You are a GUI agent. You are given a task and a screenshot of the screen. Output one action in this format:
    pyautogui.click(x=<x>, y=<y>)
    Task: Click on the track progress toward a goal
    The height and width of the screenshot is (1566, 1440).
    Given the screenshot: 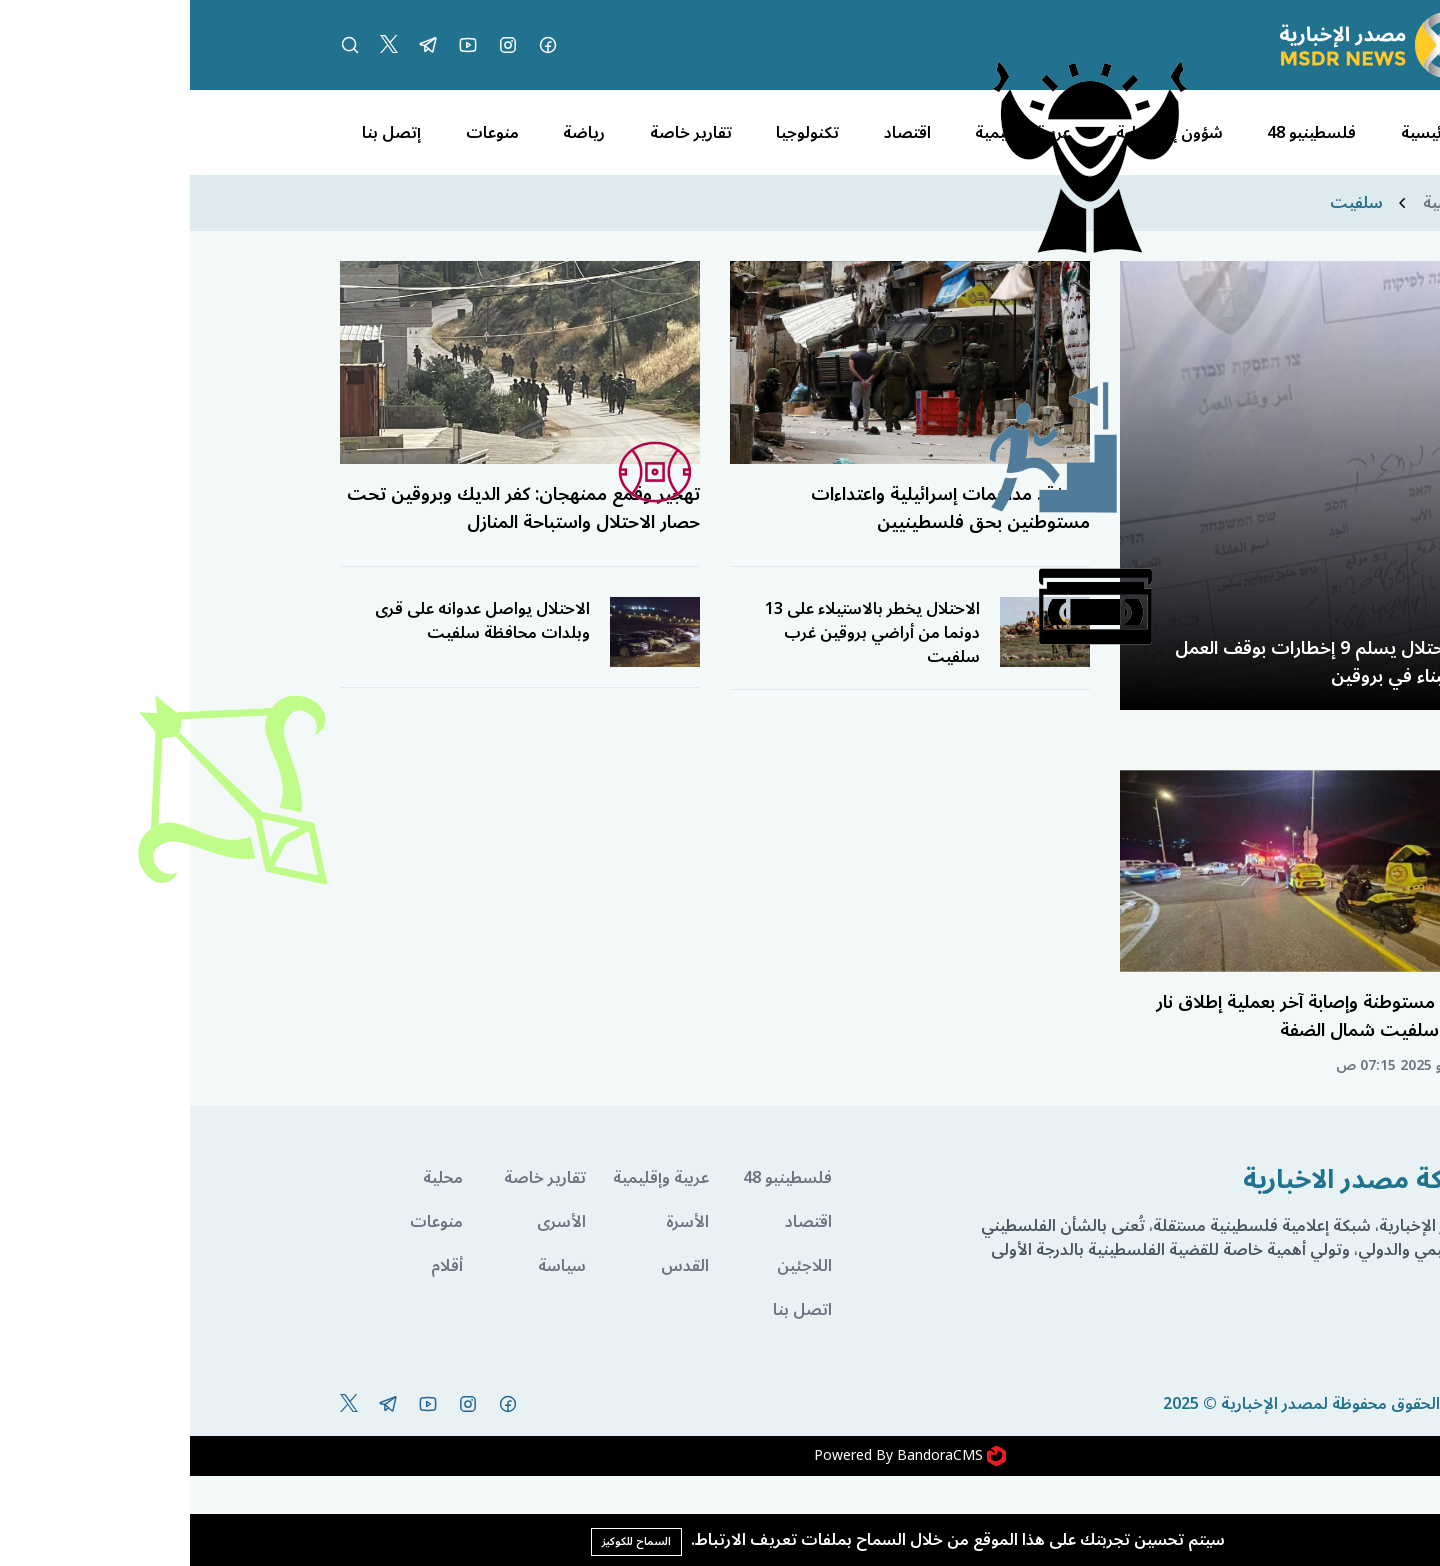 What is the action you would take?
    pyautogui.click(x=1050, y=446)
    